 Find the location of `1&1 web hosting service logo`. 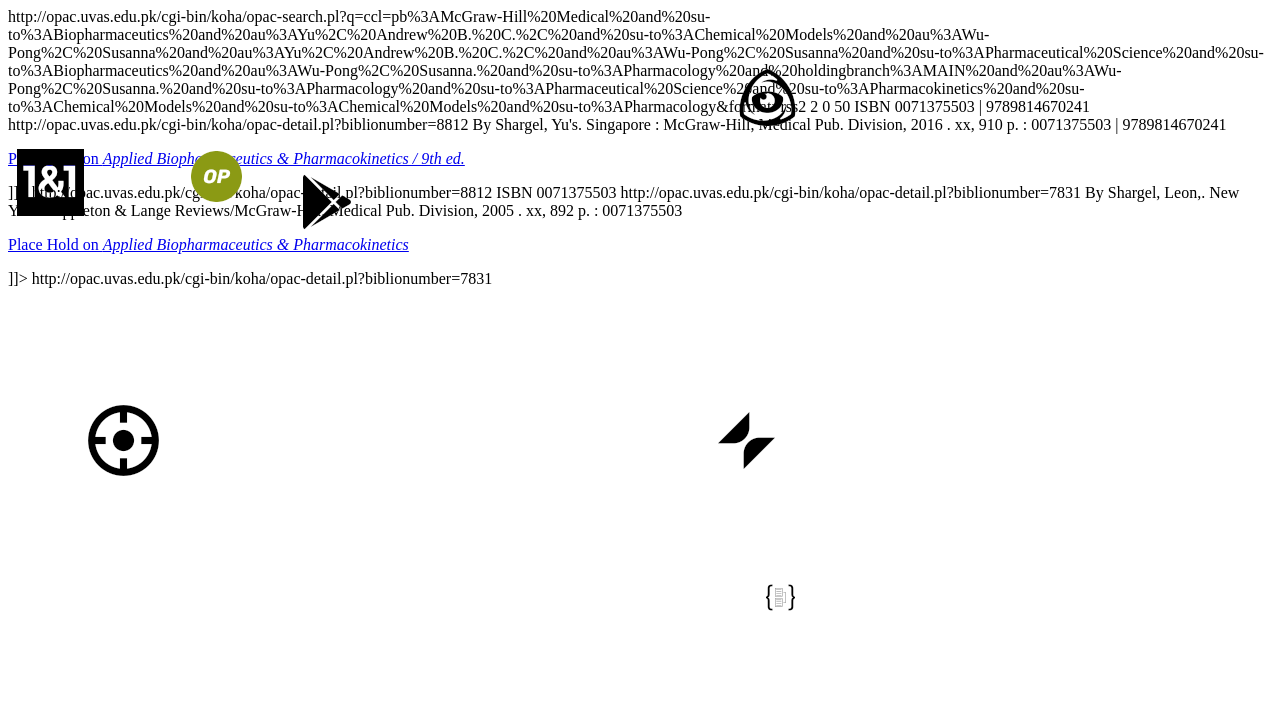

1&1 web hosting service logo is located at coordinates (50, 182).